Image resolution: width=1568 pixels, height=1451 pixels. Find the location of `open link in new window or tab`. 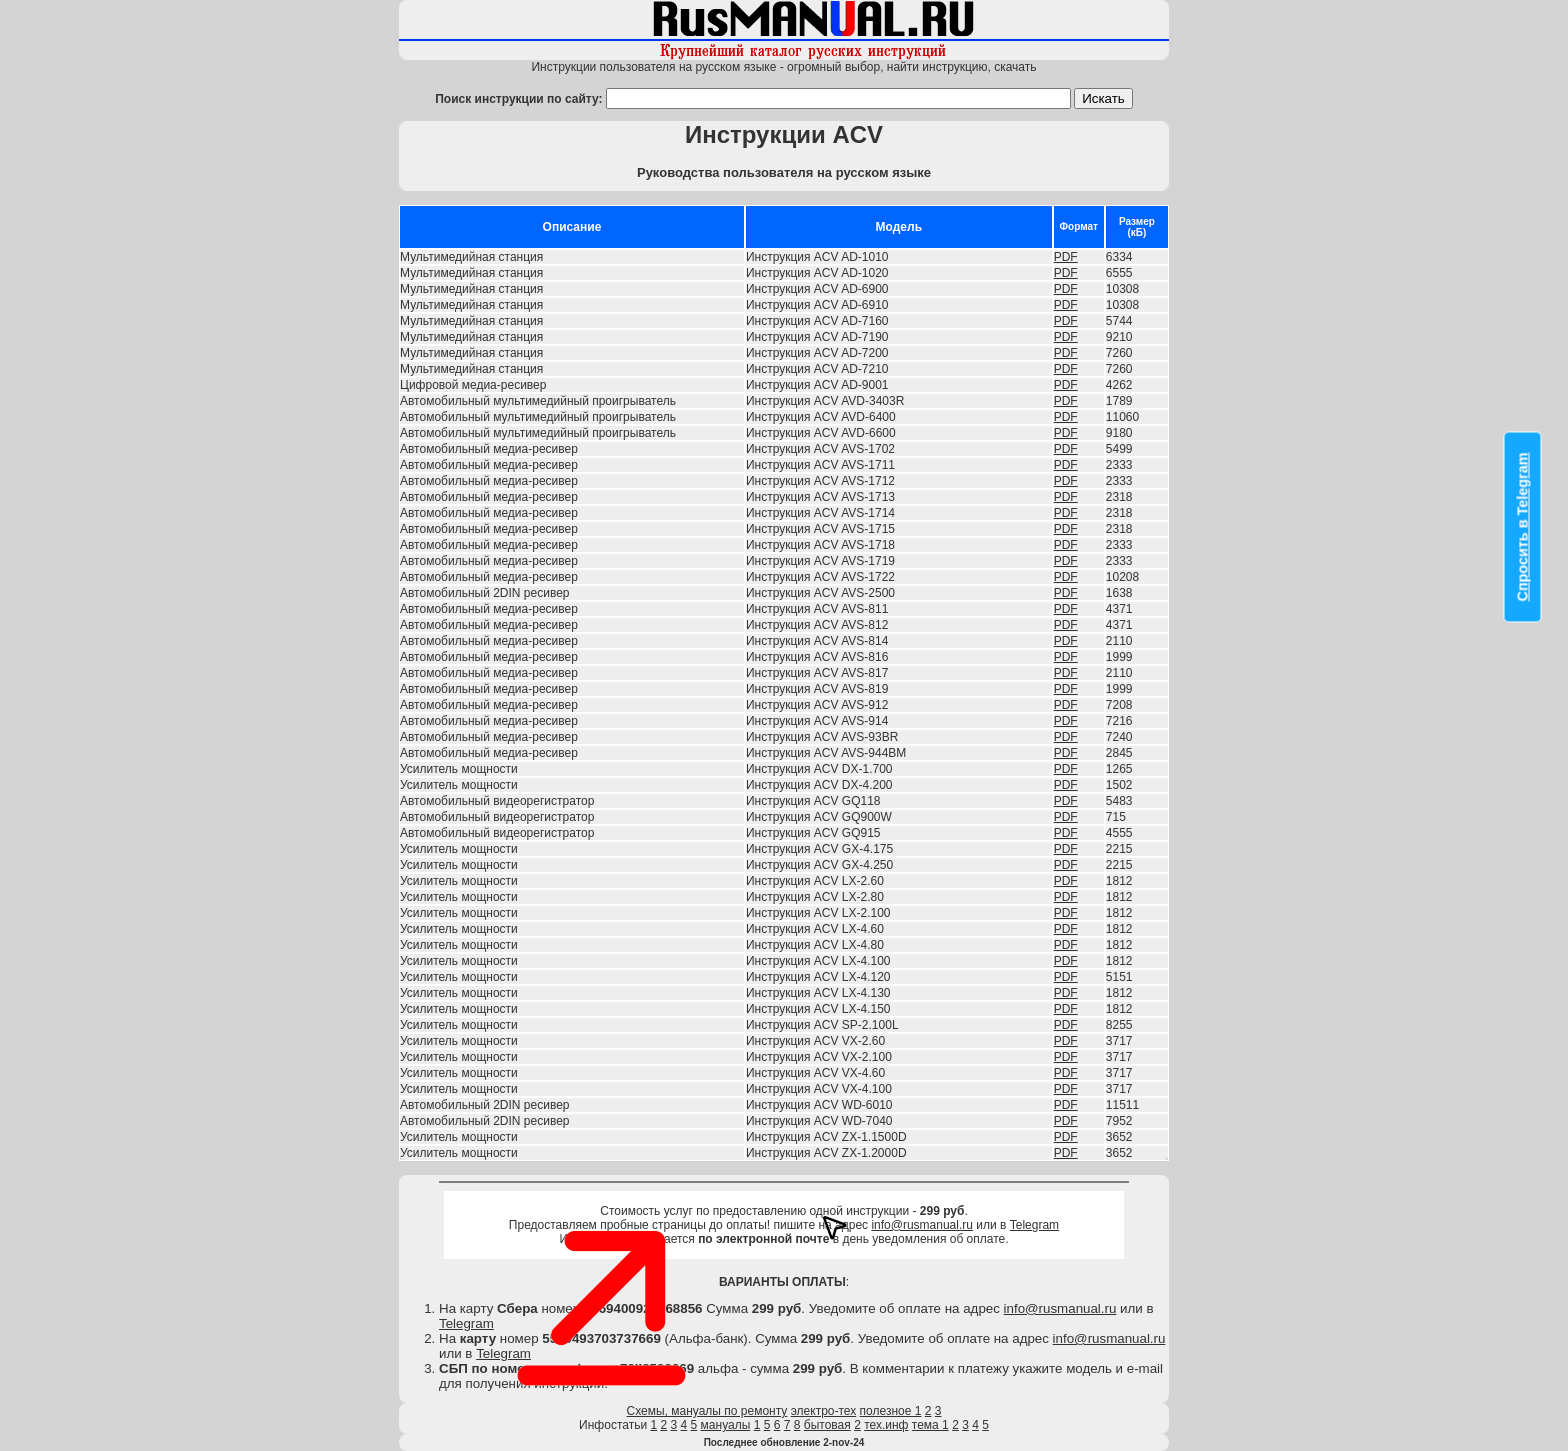

open link in new window or tab is located at coordinates (601, 1301).